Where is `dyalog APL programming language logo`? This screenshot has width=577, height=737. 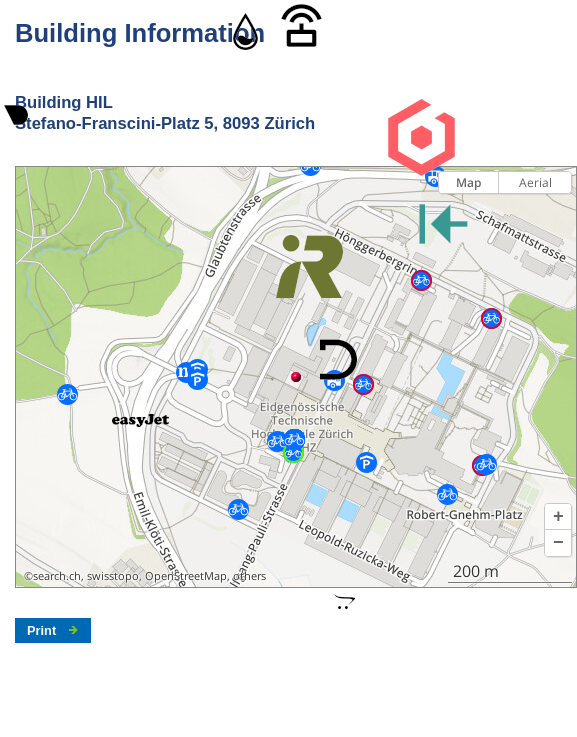
dyalog APL programming language logo is located at coordinates (338, 359).